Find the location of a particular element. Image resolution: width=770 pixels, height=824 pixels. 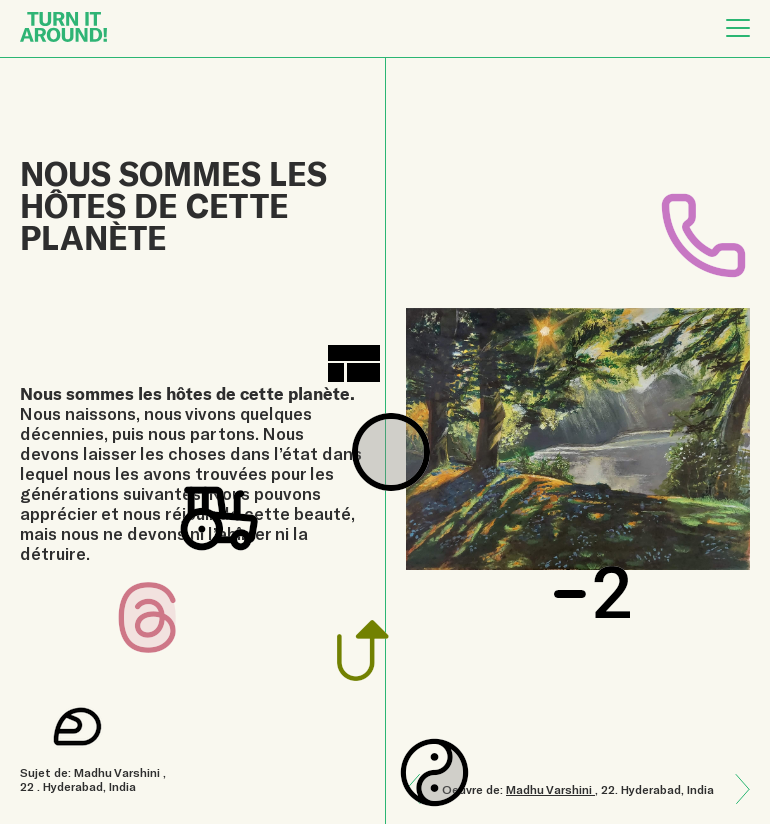

access motorsports or racing content is located at coordinates (77, 726).